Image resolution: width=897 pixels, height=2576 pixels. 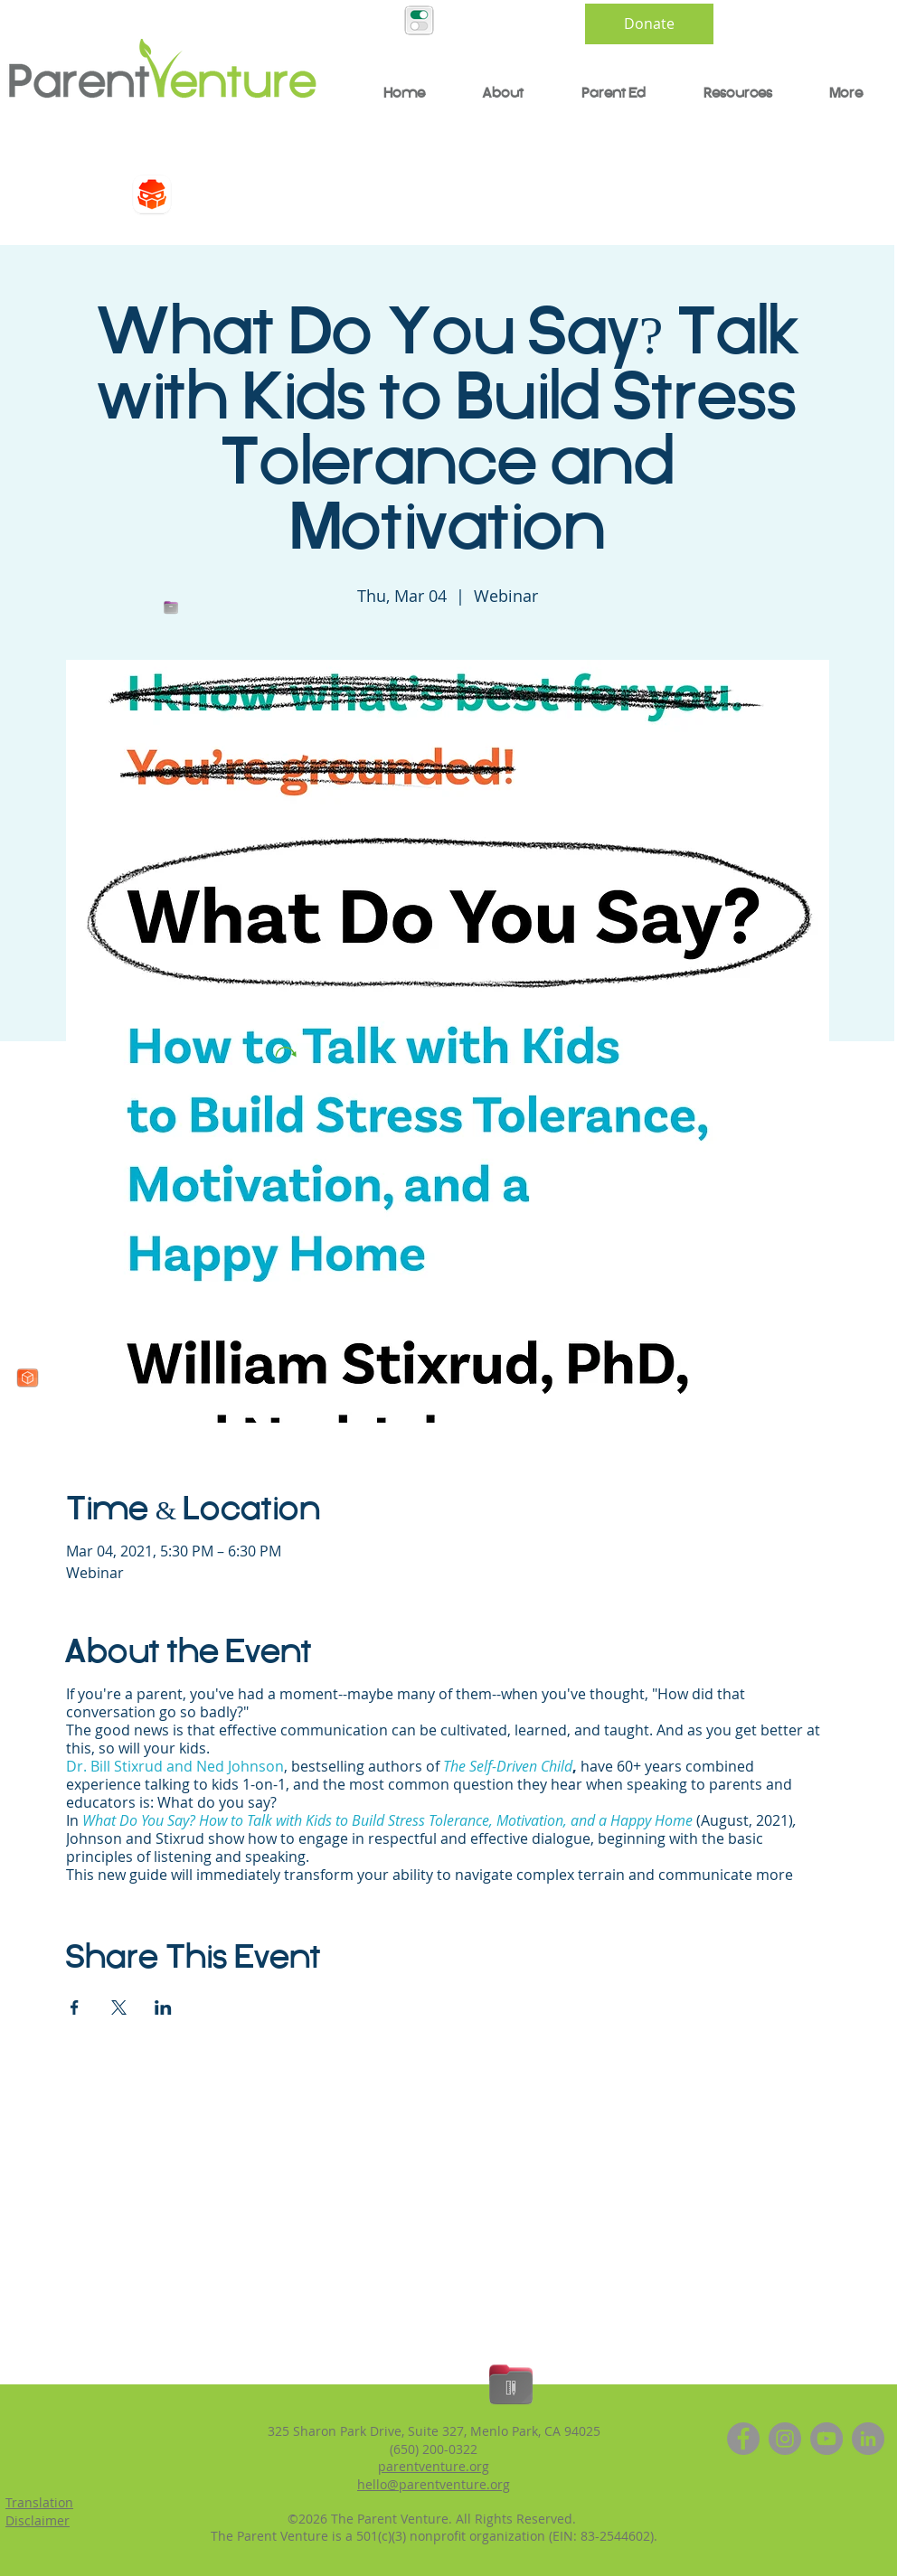 I want to click on open the Redot game engine application, so click(x=152, y=194).